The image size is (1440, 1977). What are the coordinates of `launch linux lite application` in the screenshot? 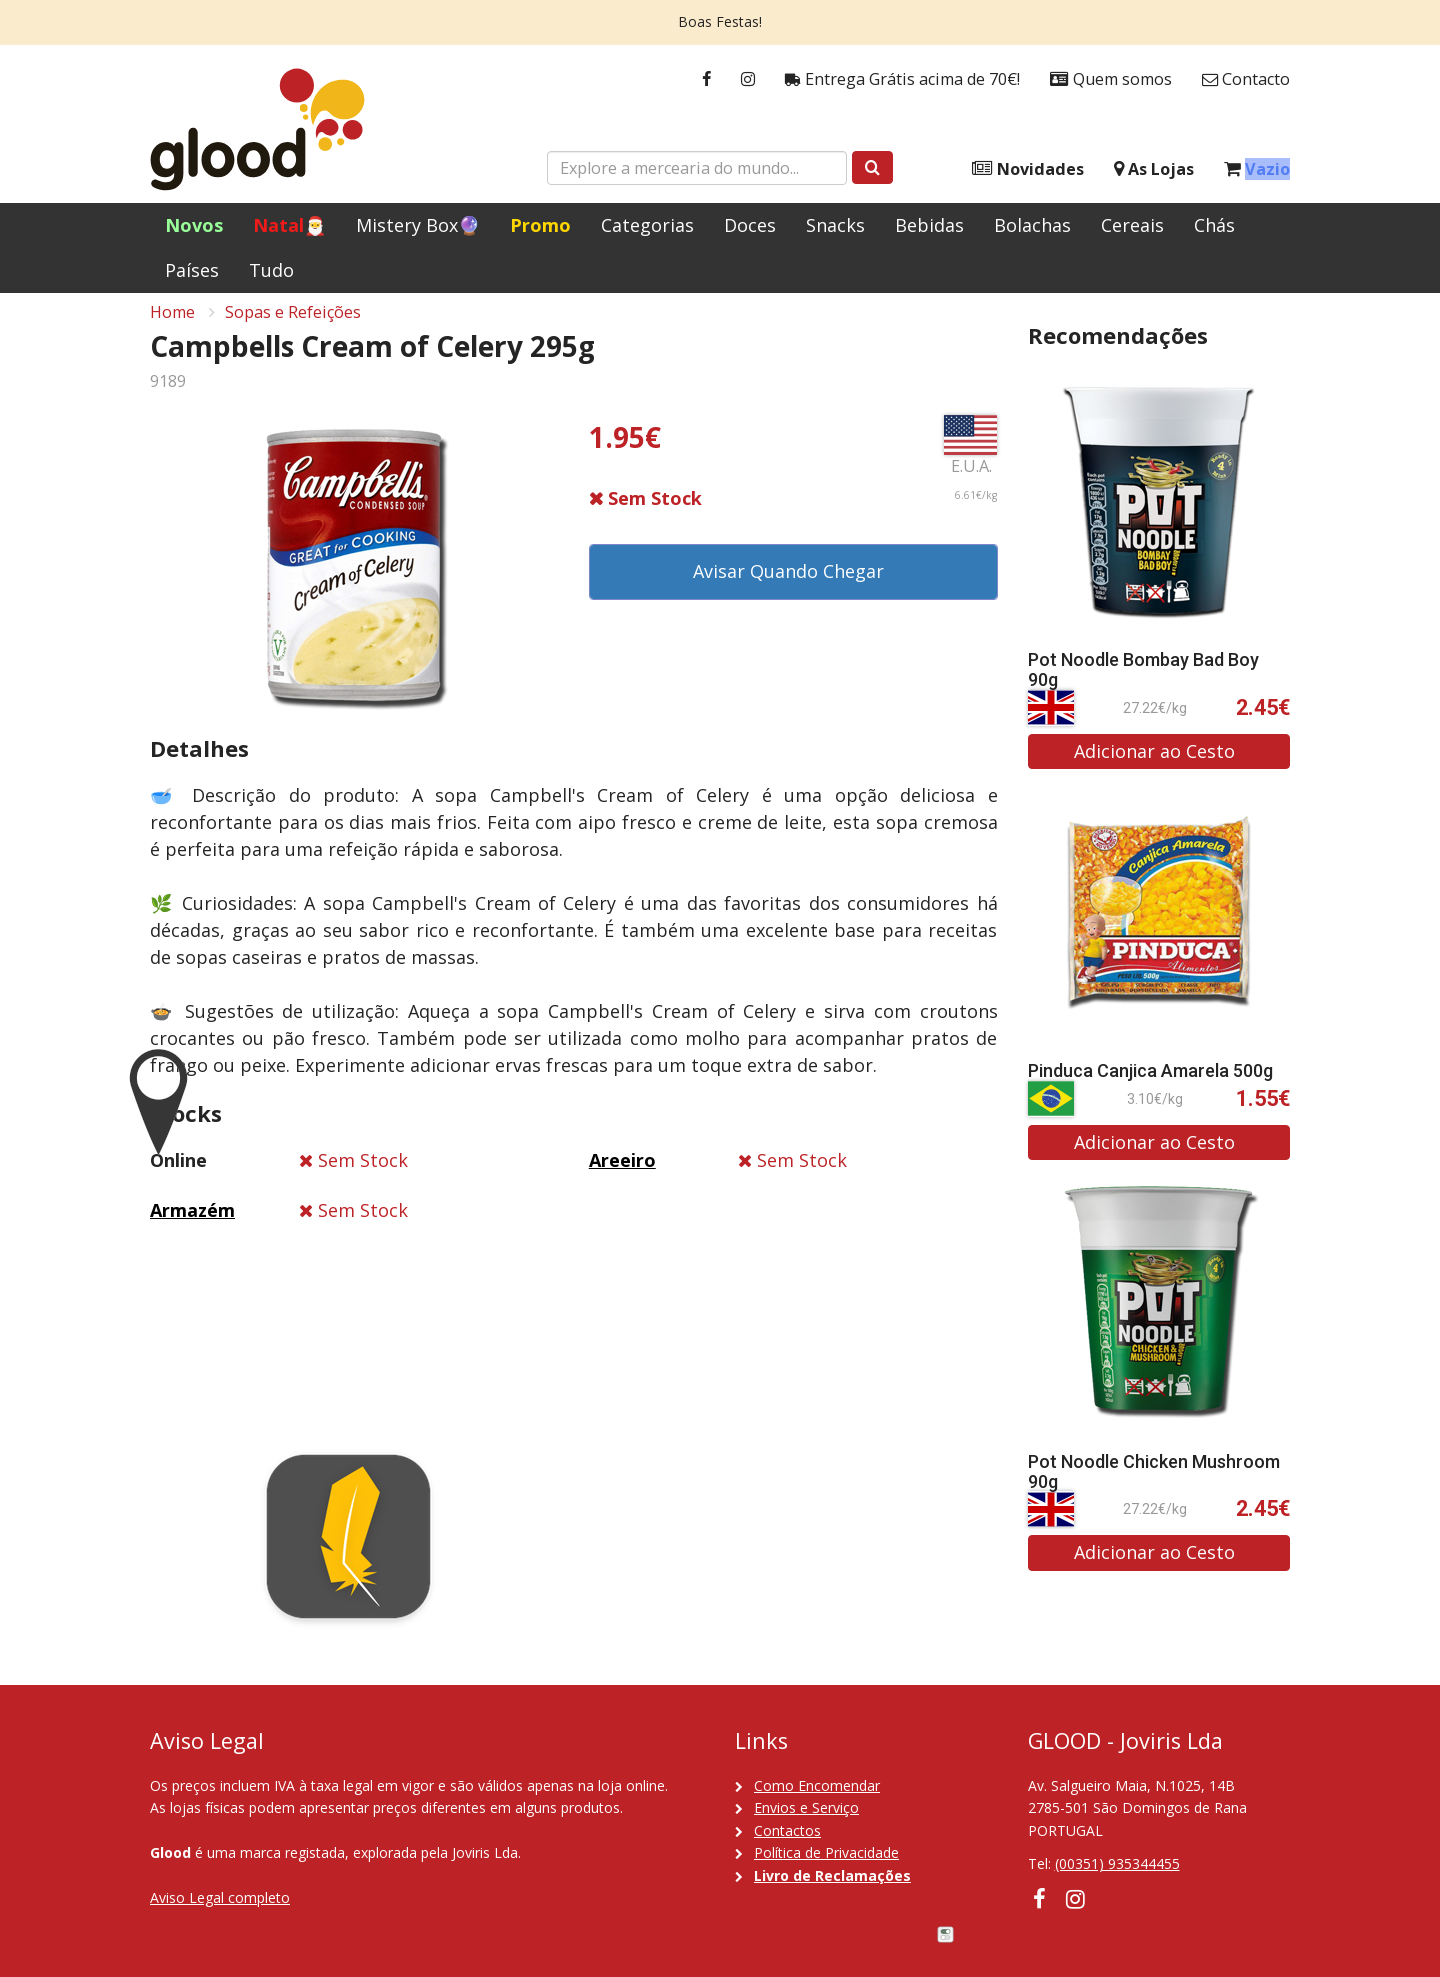 It's located at (348, 1536).